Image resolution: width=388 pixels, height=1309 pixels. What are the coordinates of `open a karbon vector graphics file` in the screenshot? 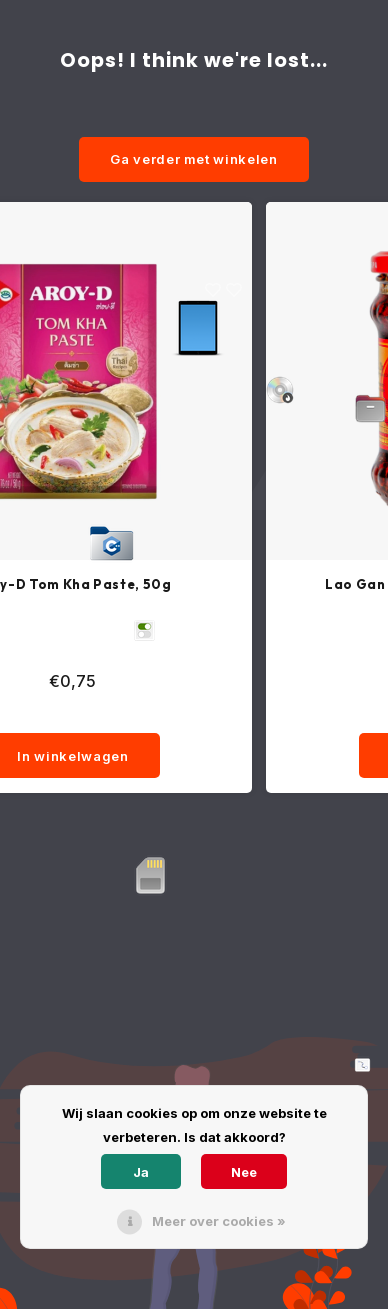 It's located at (362, 1064).